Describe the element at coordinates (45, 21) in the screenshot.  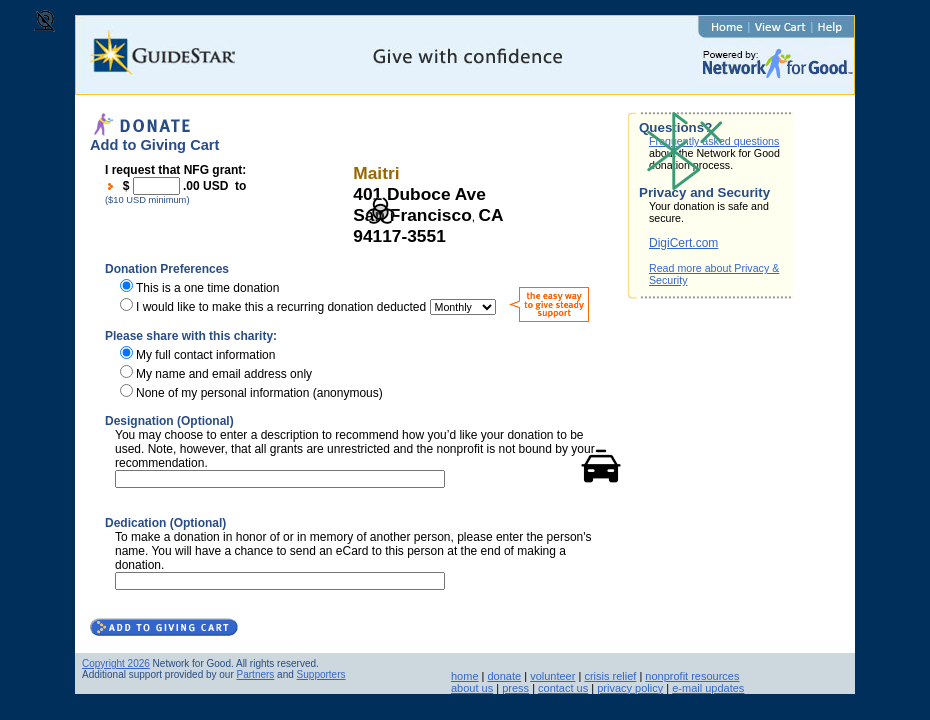
I see `webcam is disabled or turned off` at that location.